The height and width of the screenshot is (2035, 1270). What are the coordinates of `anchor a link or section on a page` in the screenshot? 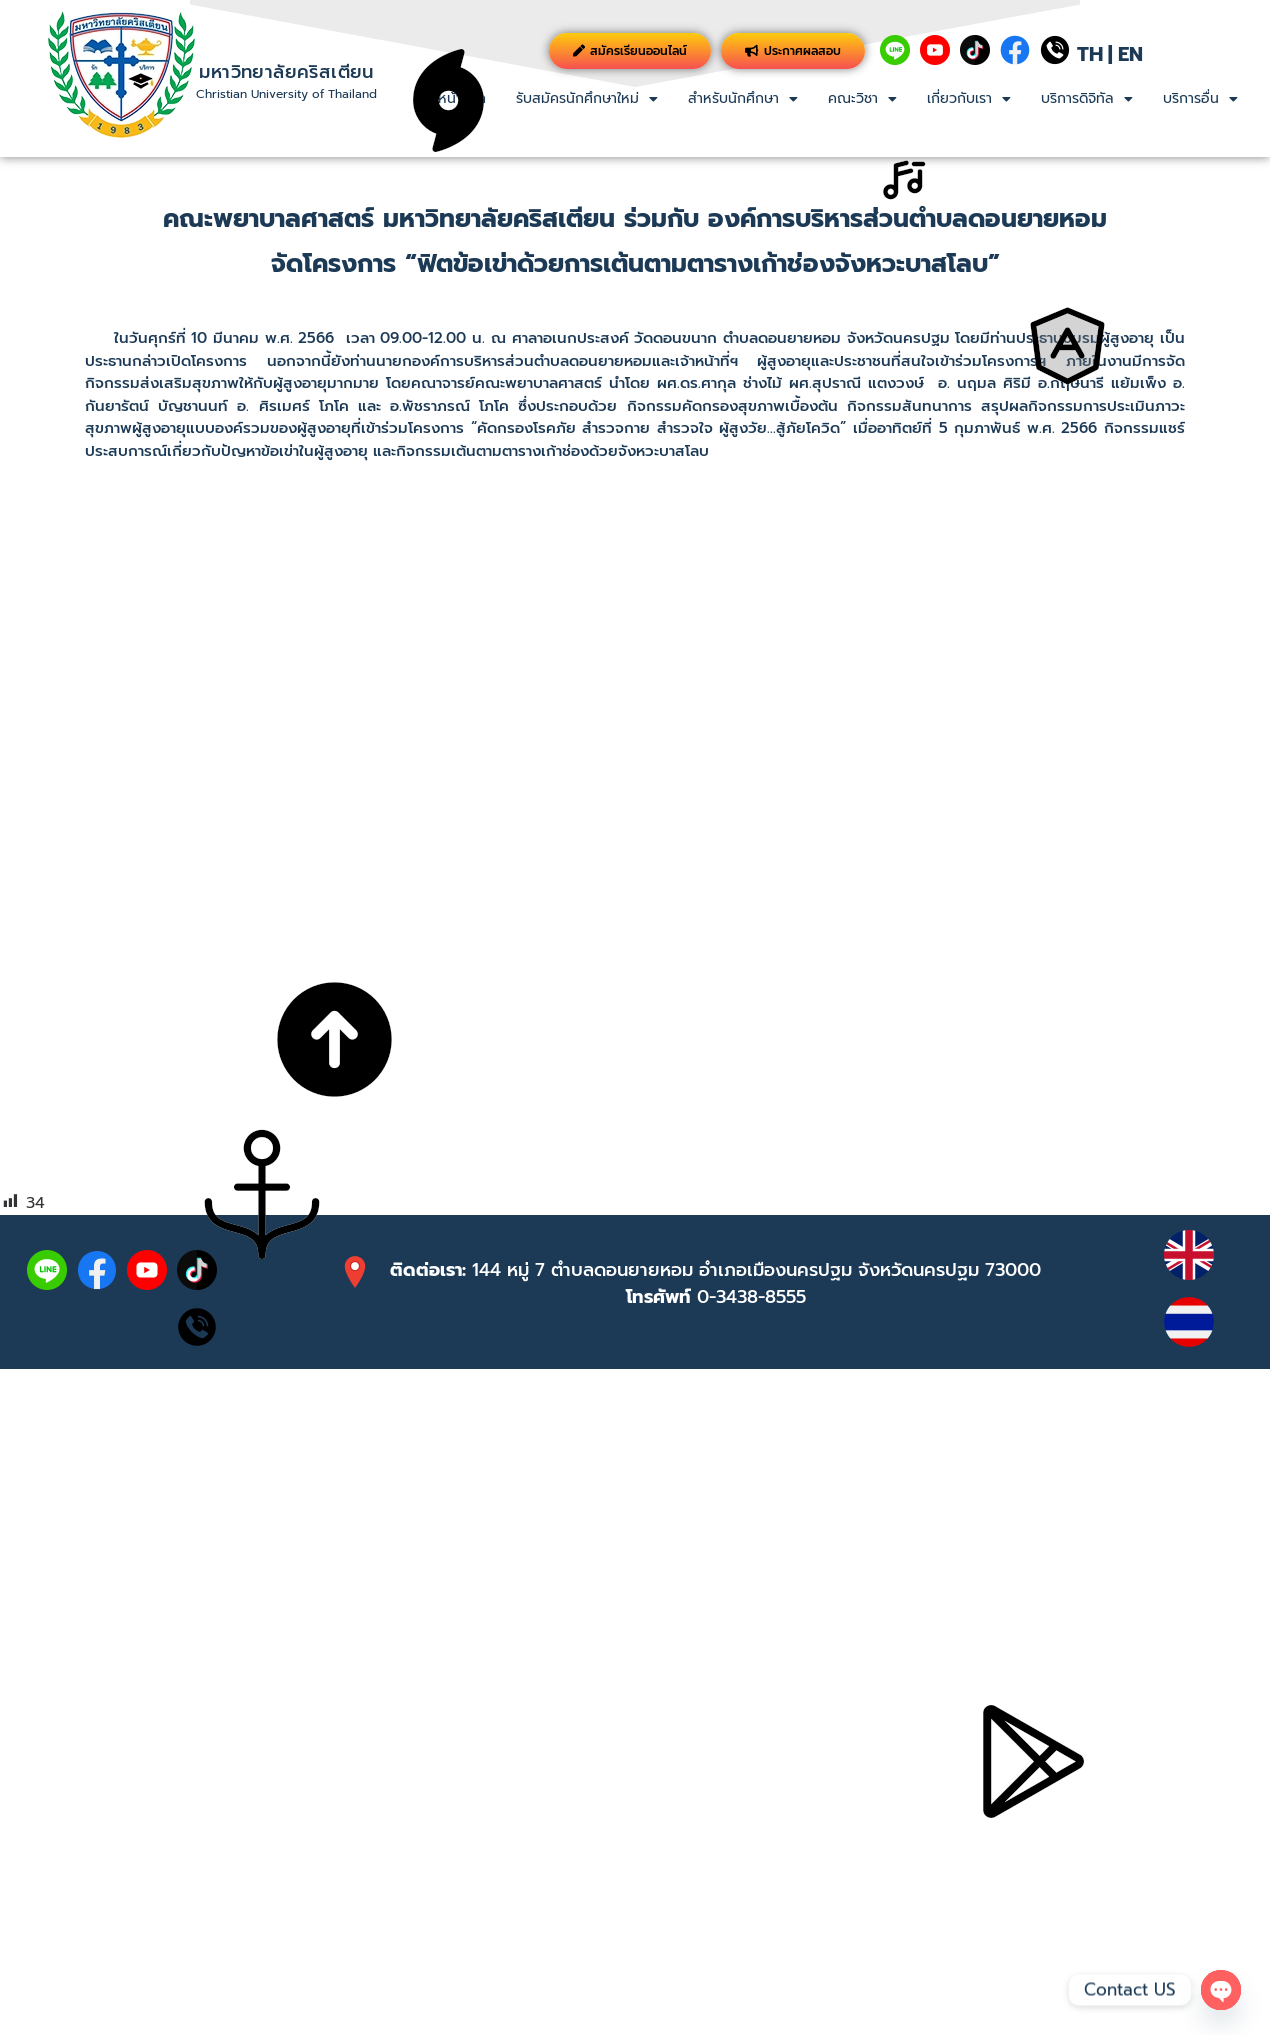 It's located at (262, 1192).